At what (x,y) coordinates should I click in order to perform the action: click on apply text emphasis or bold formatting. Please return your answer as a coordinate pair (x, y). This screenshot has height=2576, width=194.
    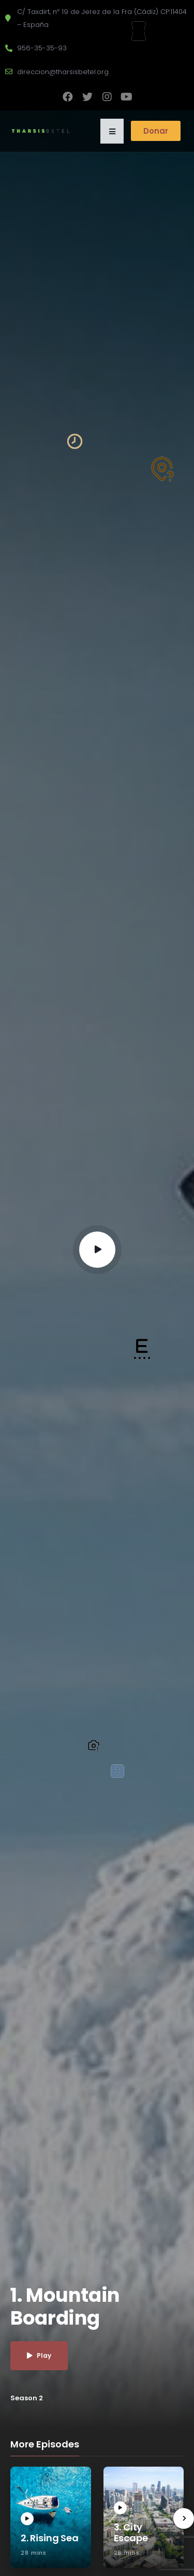
    Looking at the image, I should click on (142, 1348).